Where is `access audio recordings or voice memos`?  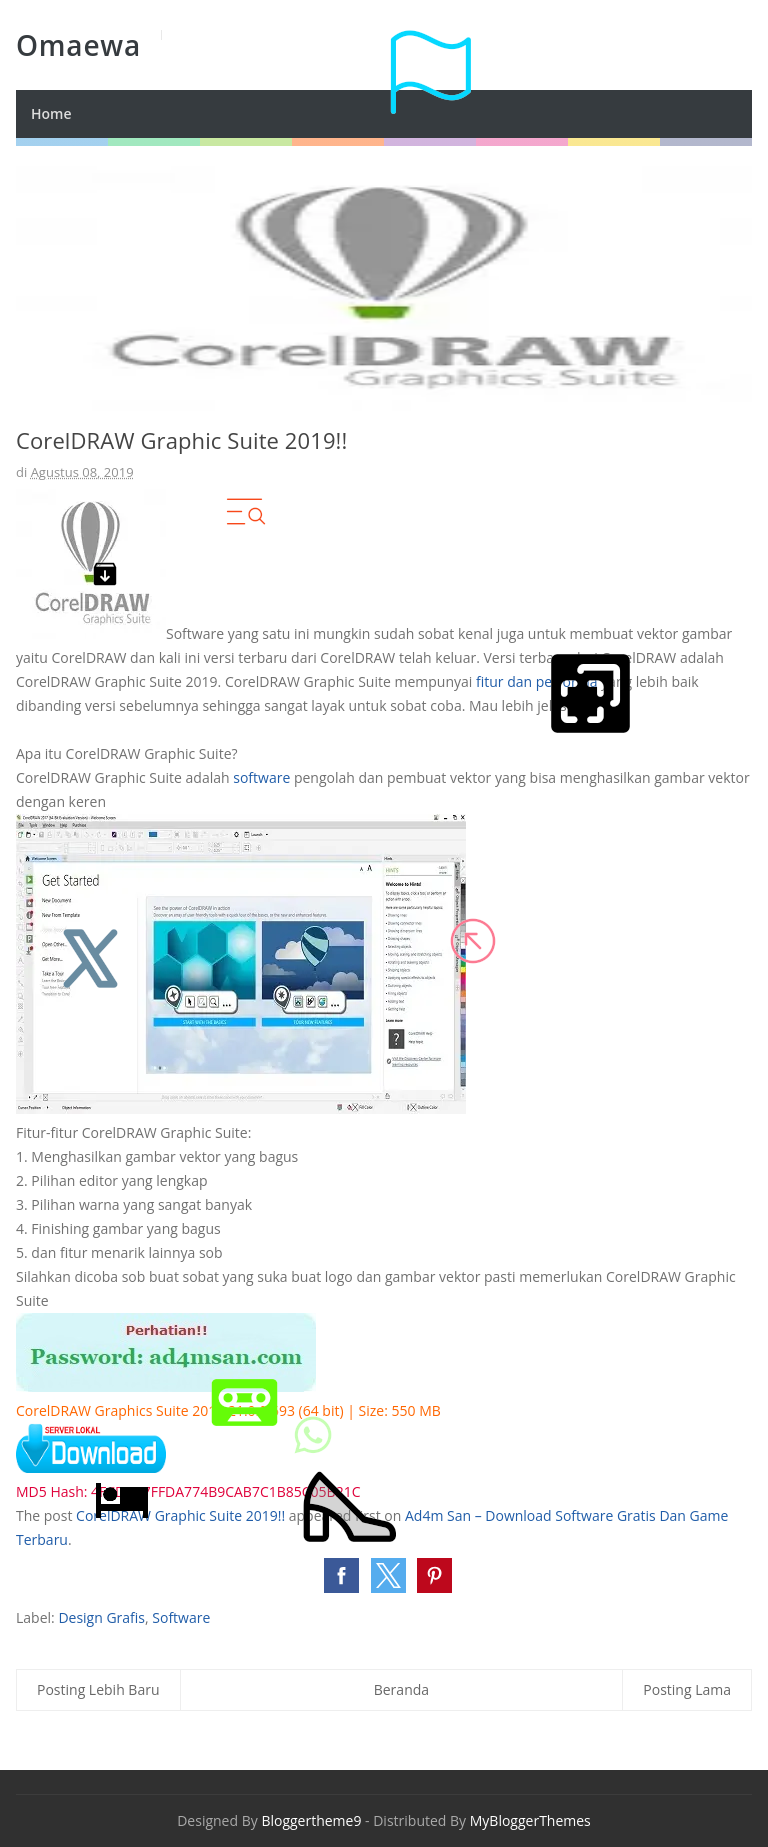 access audio recordings or voice memos is located at coordinates (244, 1402).